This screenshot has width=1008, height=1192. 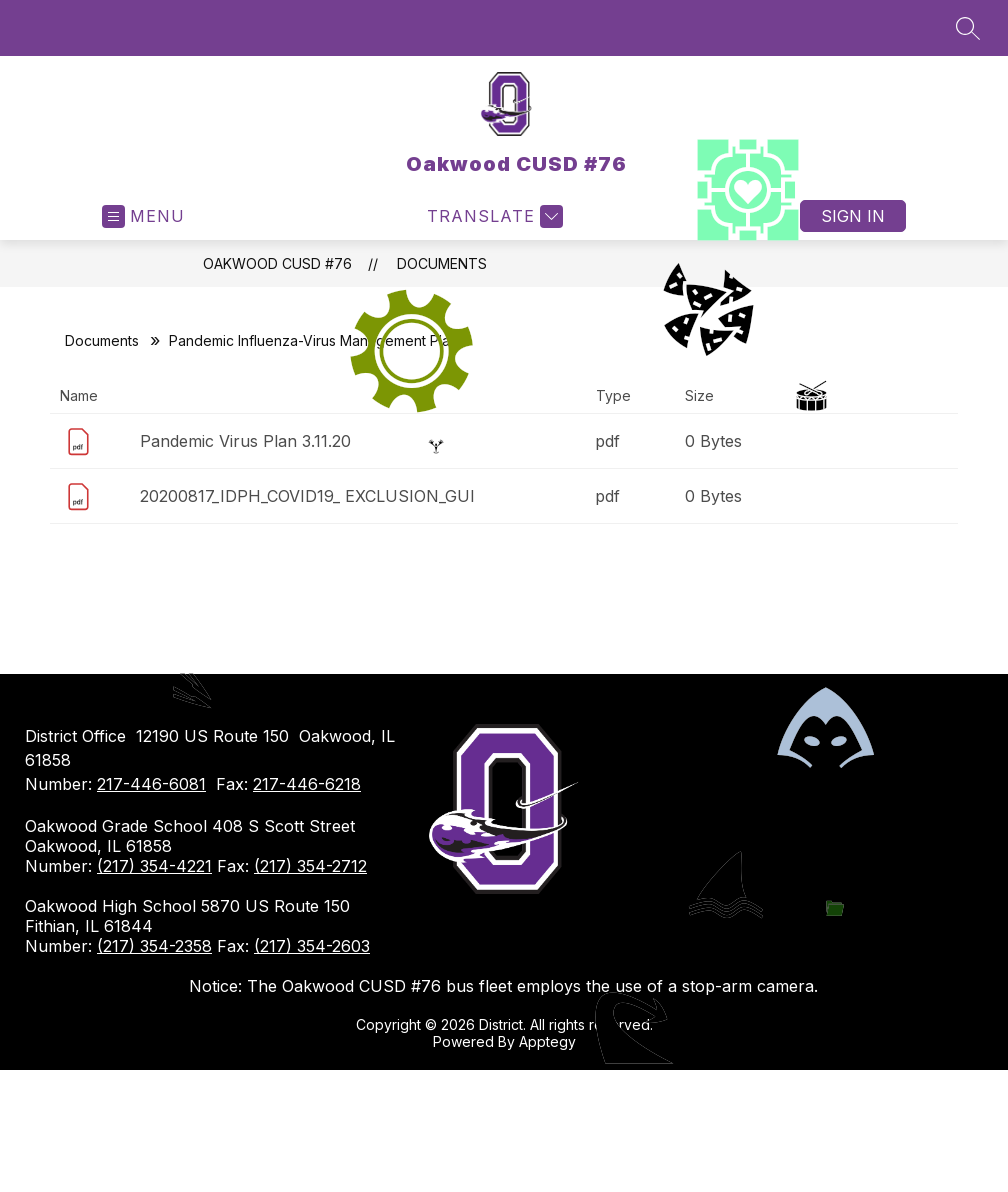 I want to click on perform a precision attack or critical strike, so click(x=192, y=692).